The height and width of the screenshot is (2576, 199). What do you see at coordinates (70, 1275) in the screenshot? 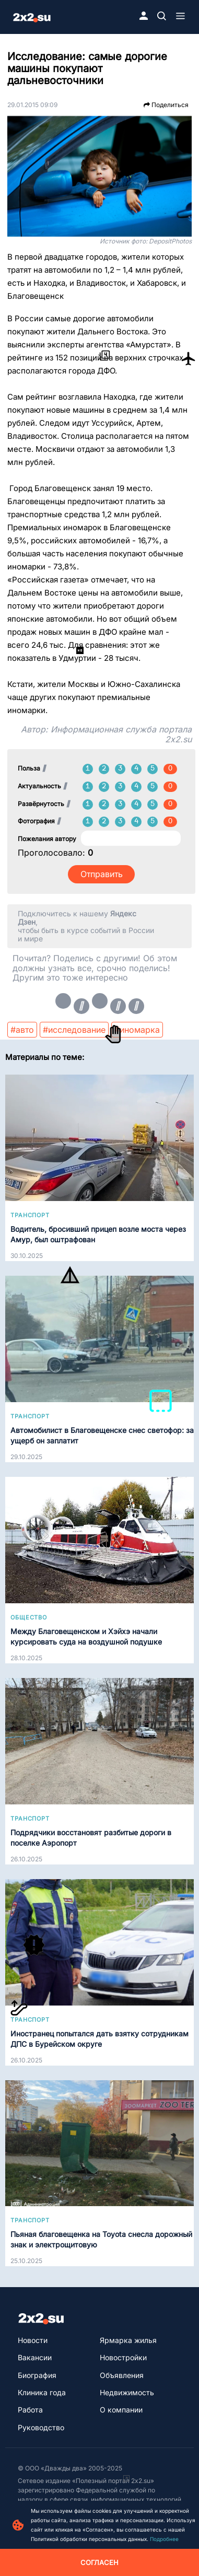
I see `view image details or metadata` at bounding box center [70, 1275].